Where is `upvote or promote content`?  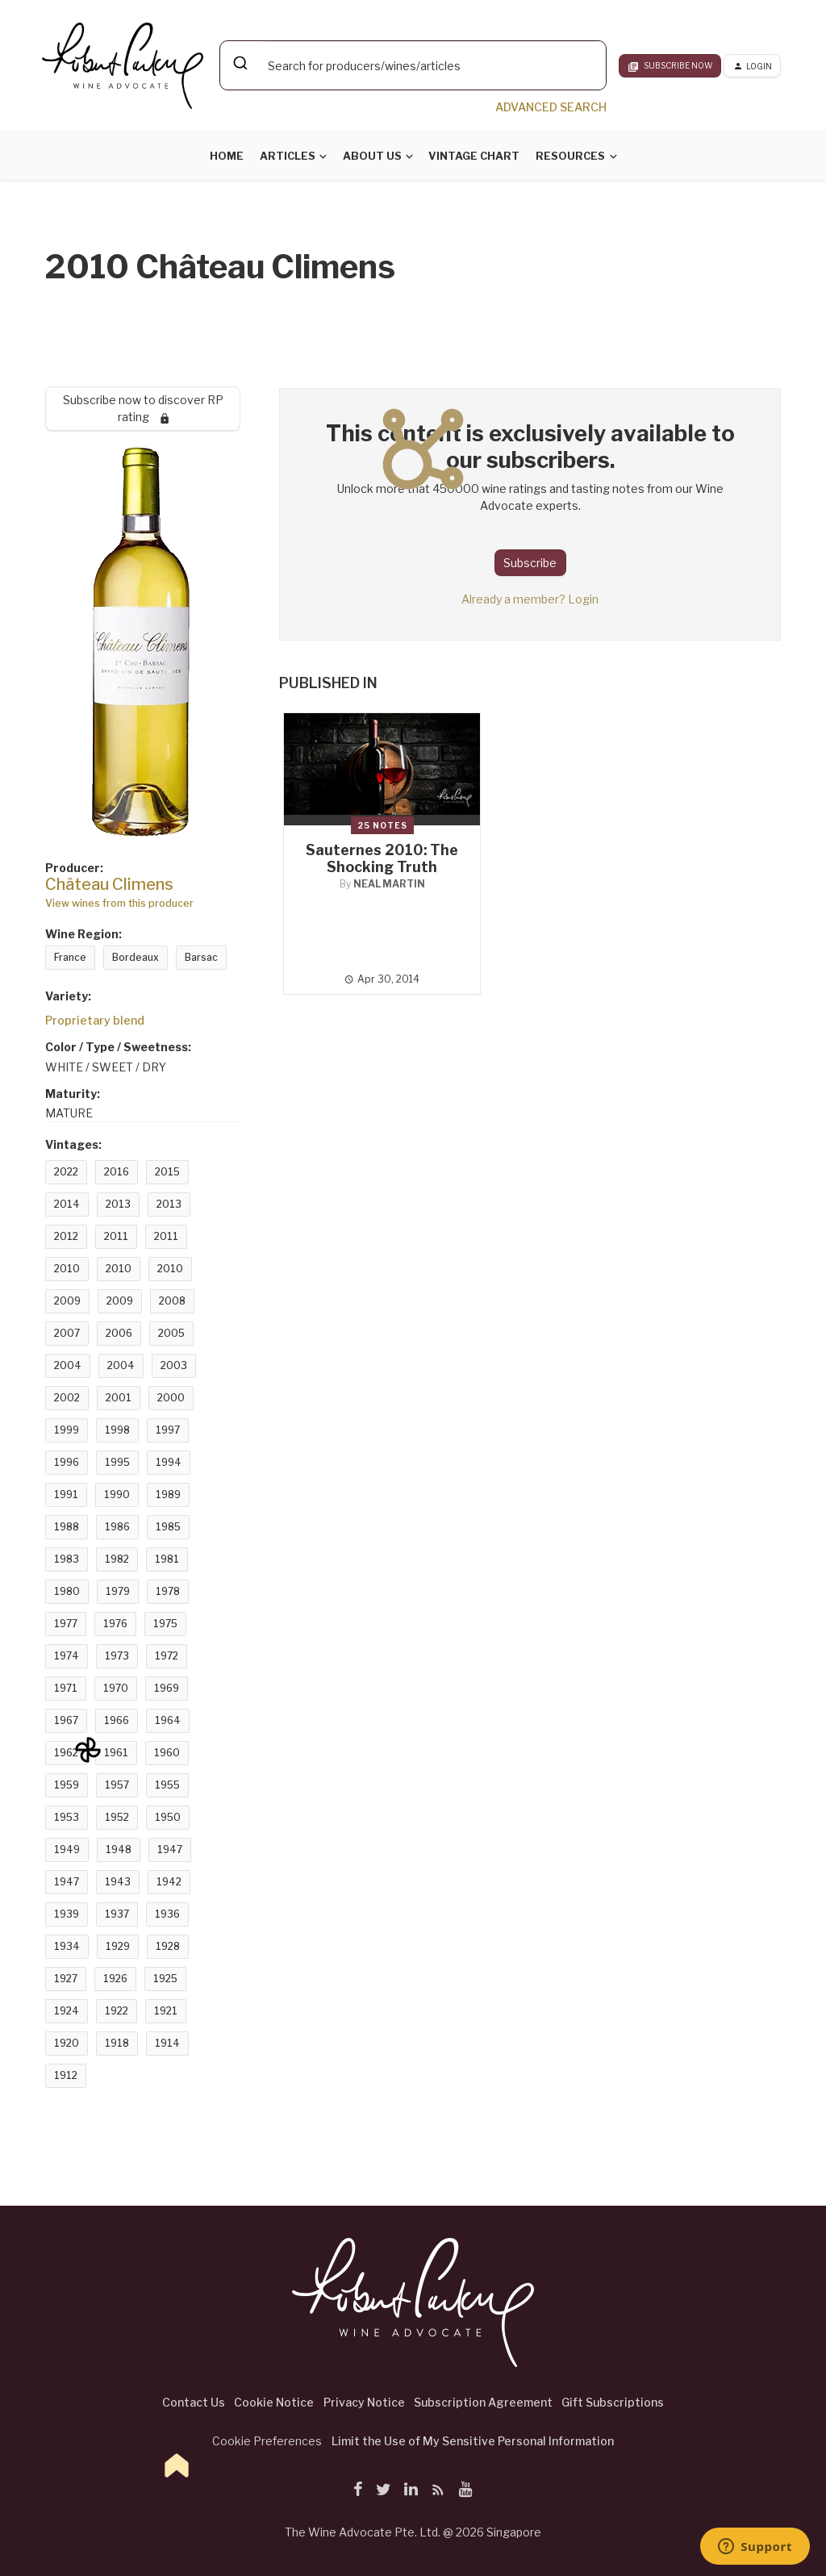
upvote or promote content is located at coordinates (177, 2465).